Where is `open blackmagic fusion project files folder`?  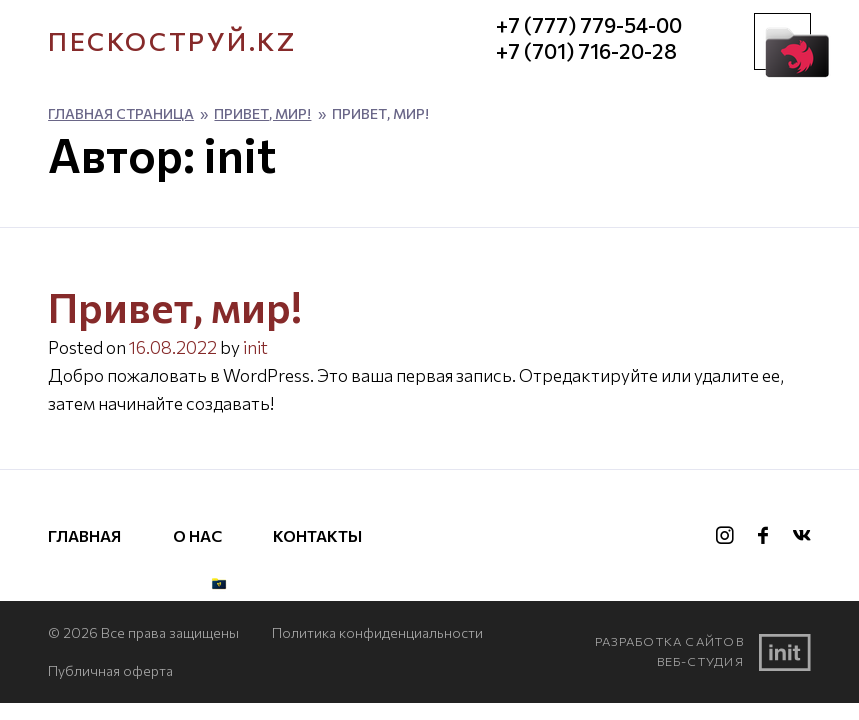
open blackmagic fusion project files folder is located at coordinates (219, 584).